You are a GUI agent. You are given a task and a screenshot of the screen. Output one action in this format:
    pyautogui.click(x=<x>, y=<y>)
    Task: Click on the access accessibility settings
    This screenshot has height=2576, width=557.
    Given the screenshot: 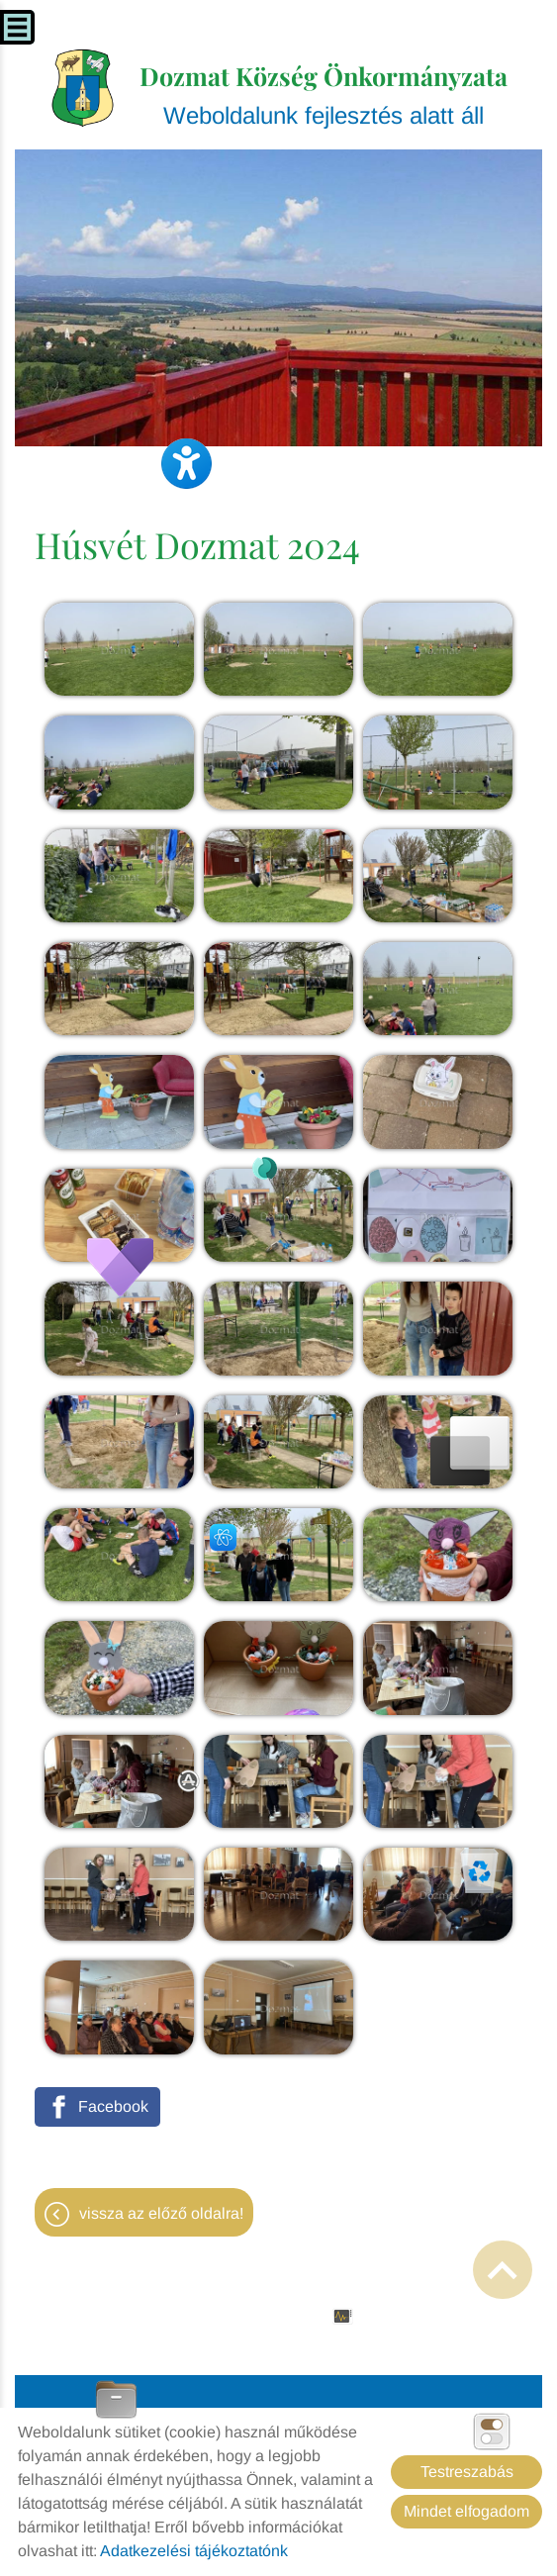 What is the action you would take?
    pyautogui.click(x=186, y=463)
    